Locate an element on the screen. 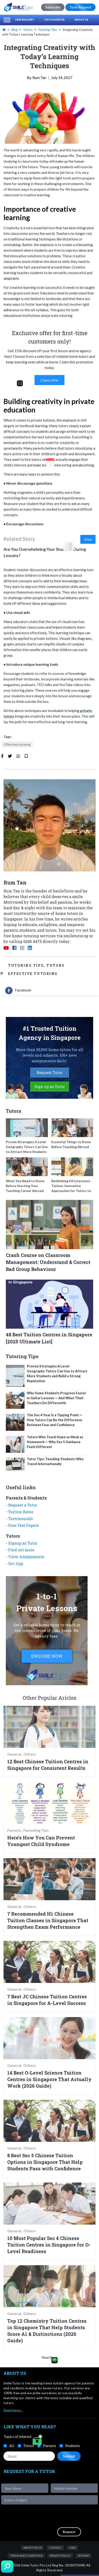 The height and width of the screenshot is (2576, 99). open the messages app is located at coordinates (54, 2360).